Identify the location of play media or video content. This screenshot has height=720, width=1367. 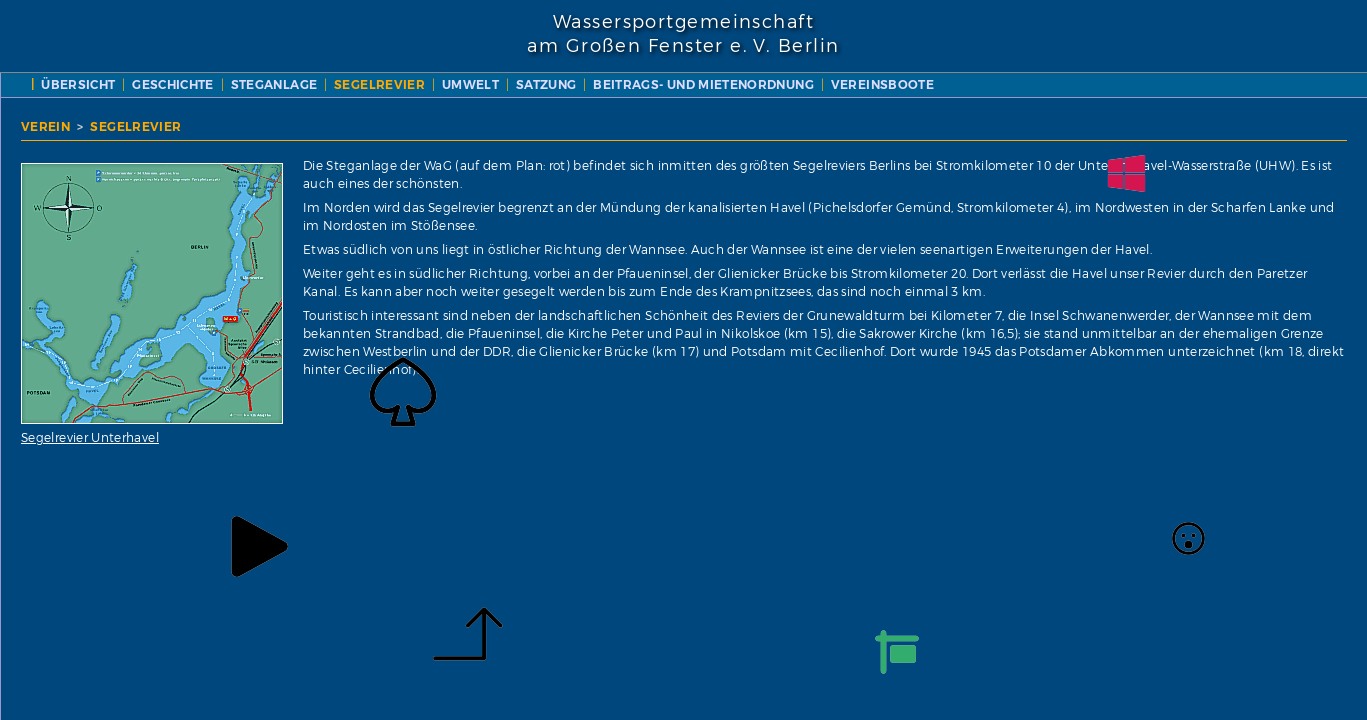
(257, 546).